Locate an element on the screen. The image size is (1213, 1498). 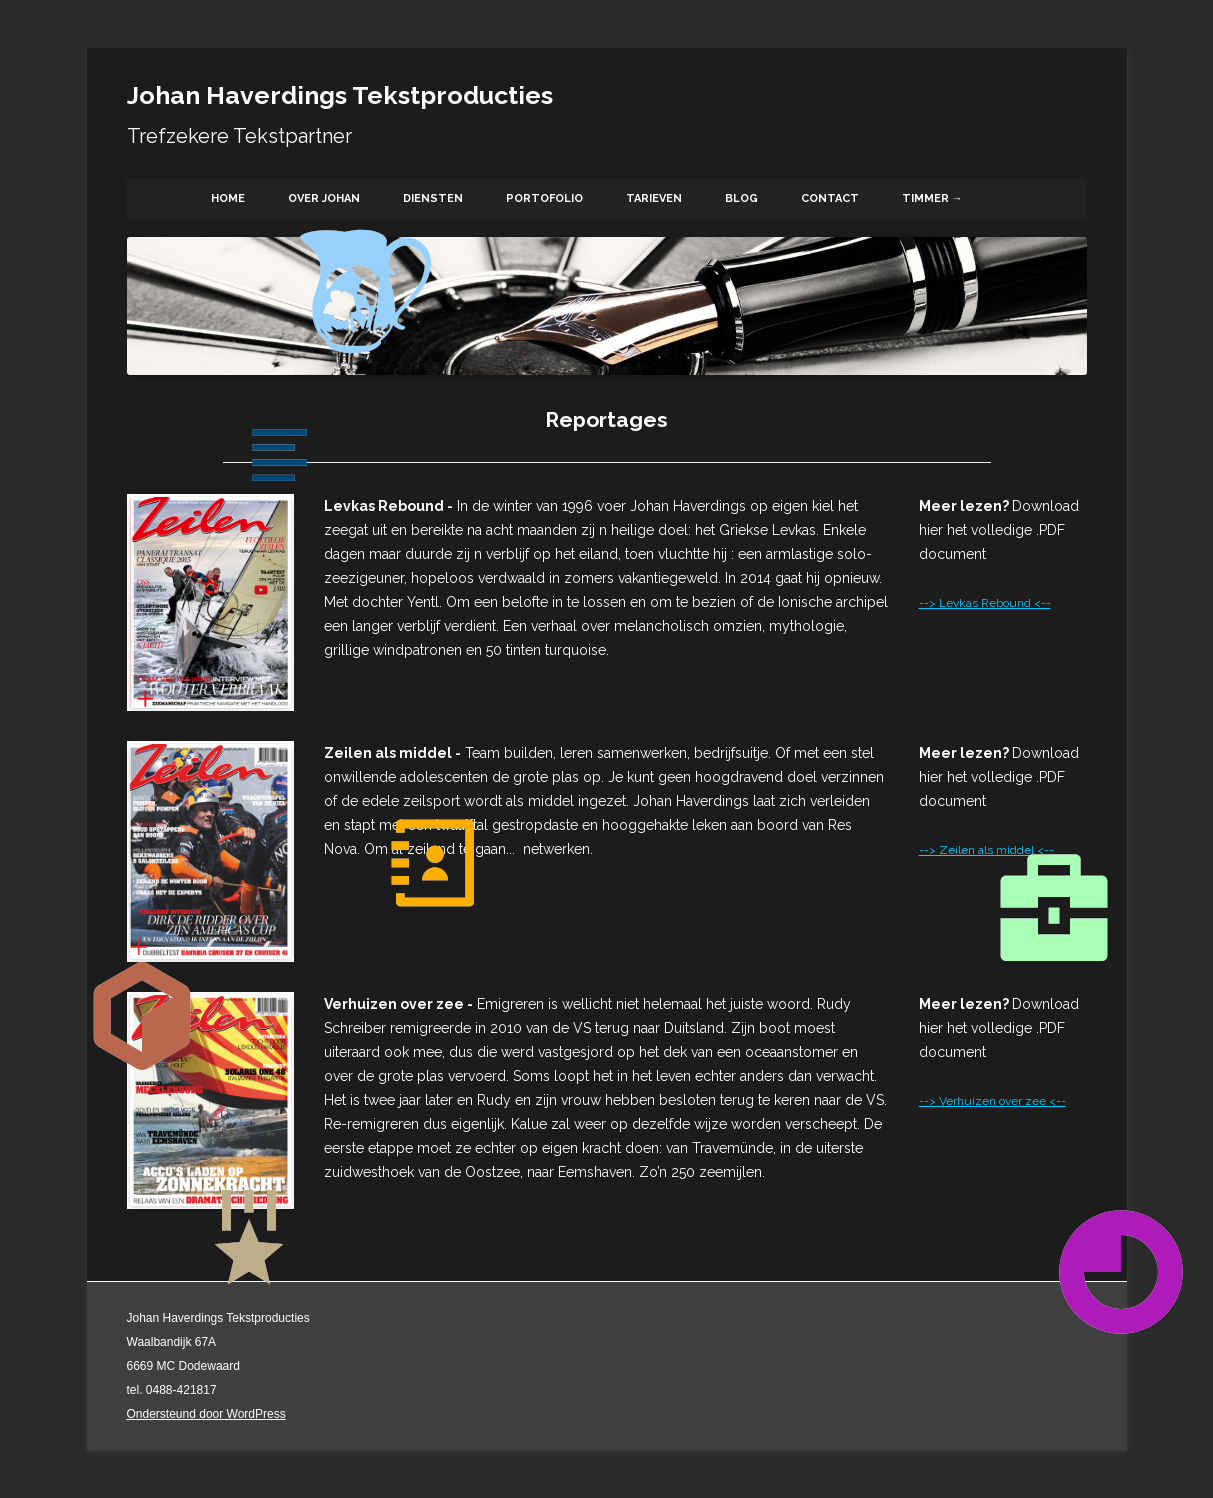
reason studios logo is located at coordinates (142, 1016).